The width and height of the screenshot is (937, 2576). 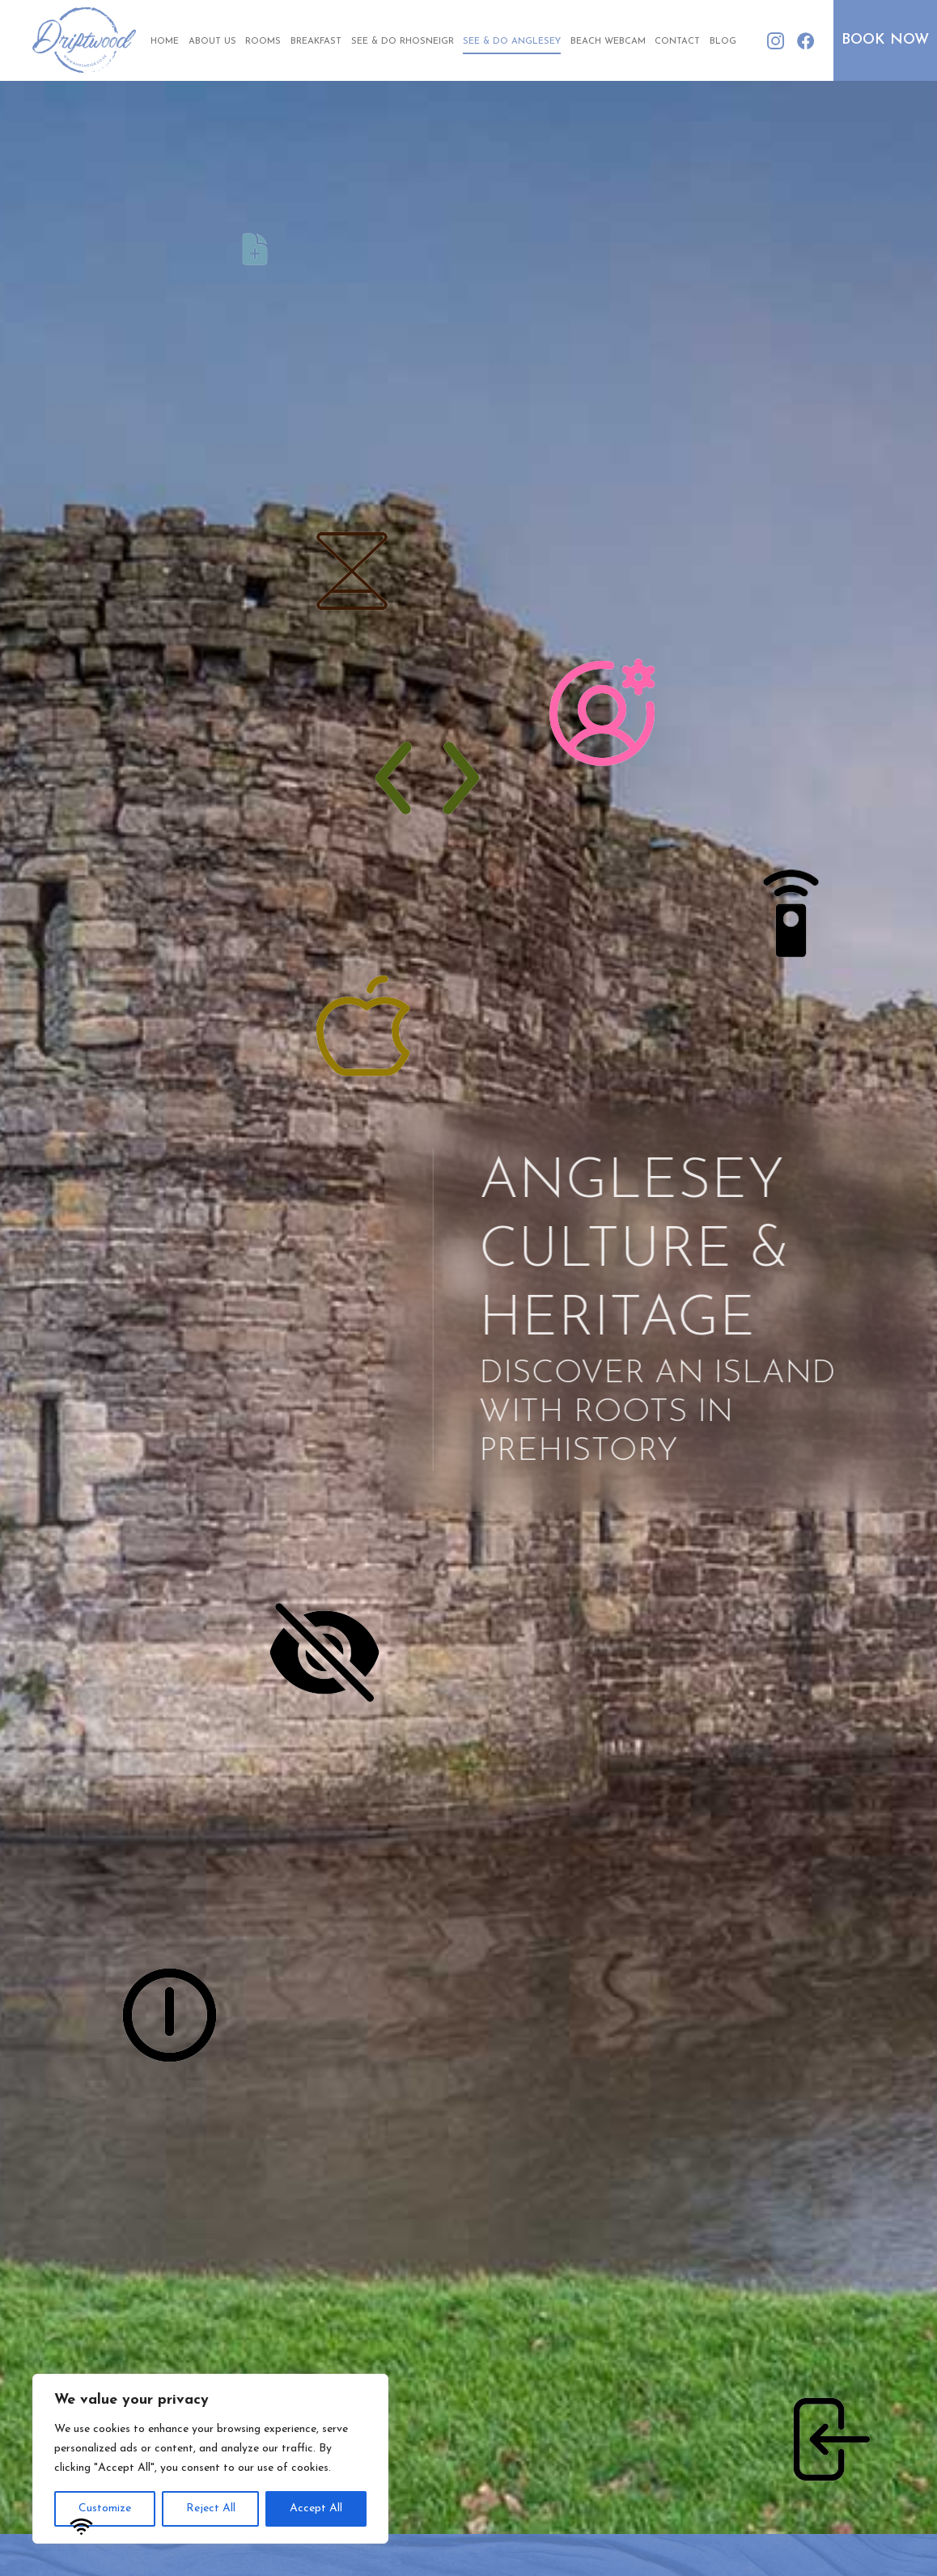 I want to click on access remote control settings, so click(x=791, y=915).